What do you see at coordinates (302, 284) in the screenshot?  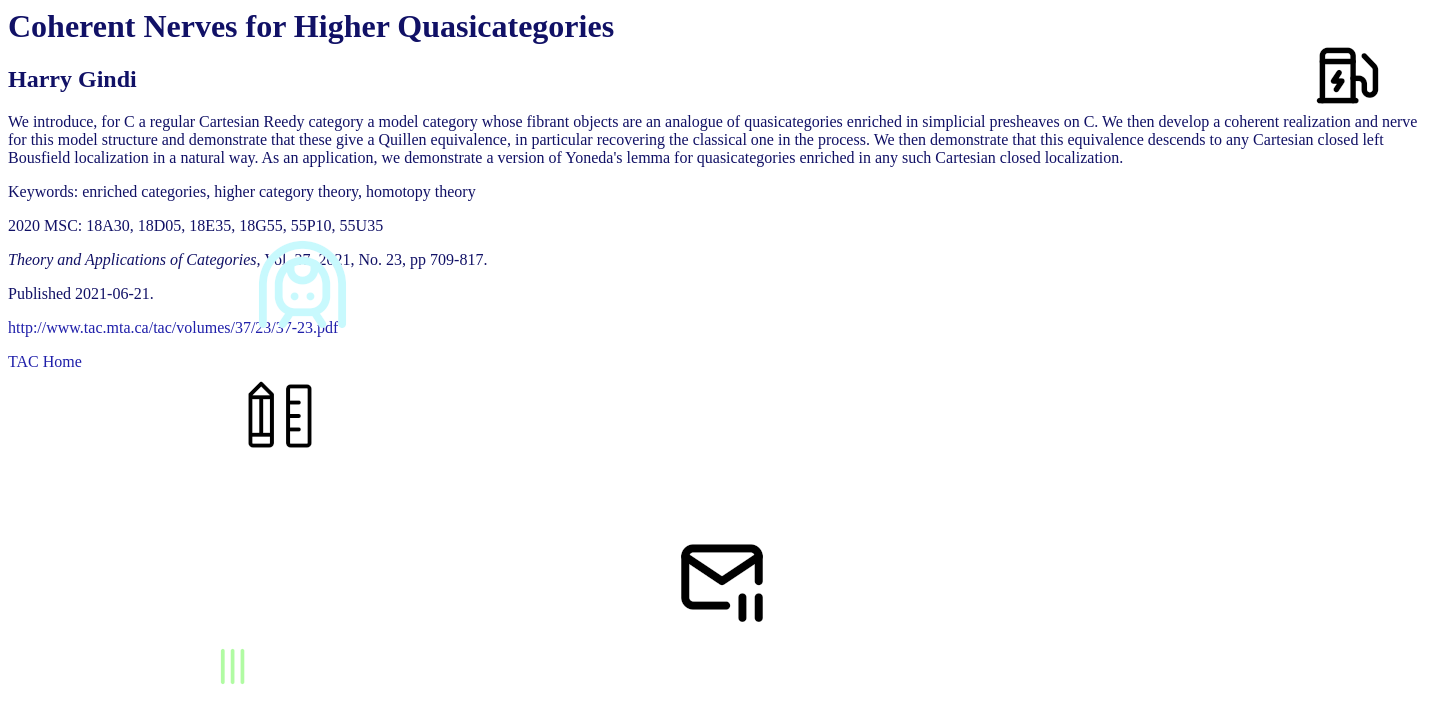 I see `view train or rail transit options` at bounding box center [302, 284].